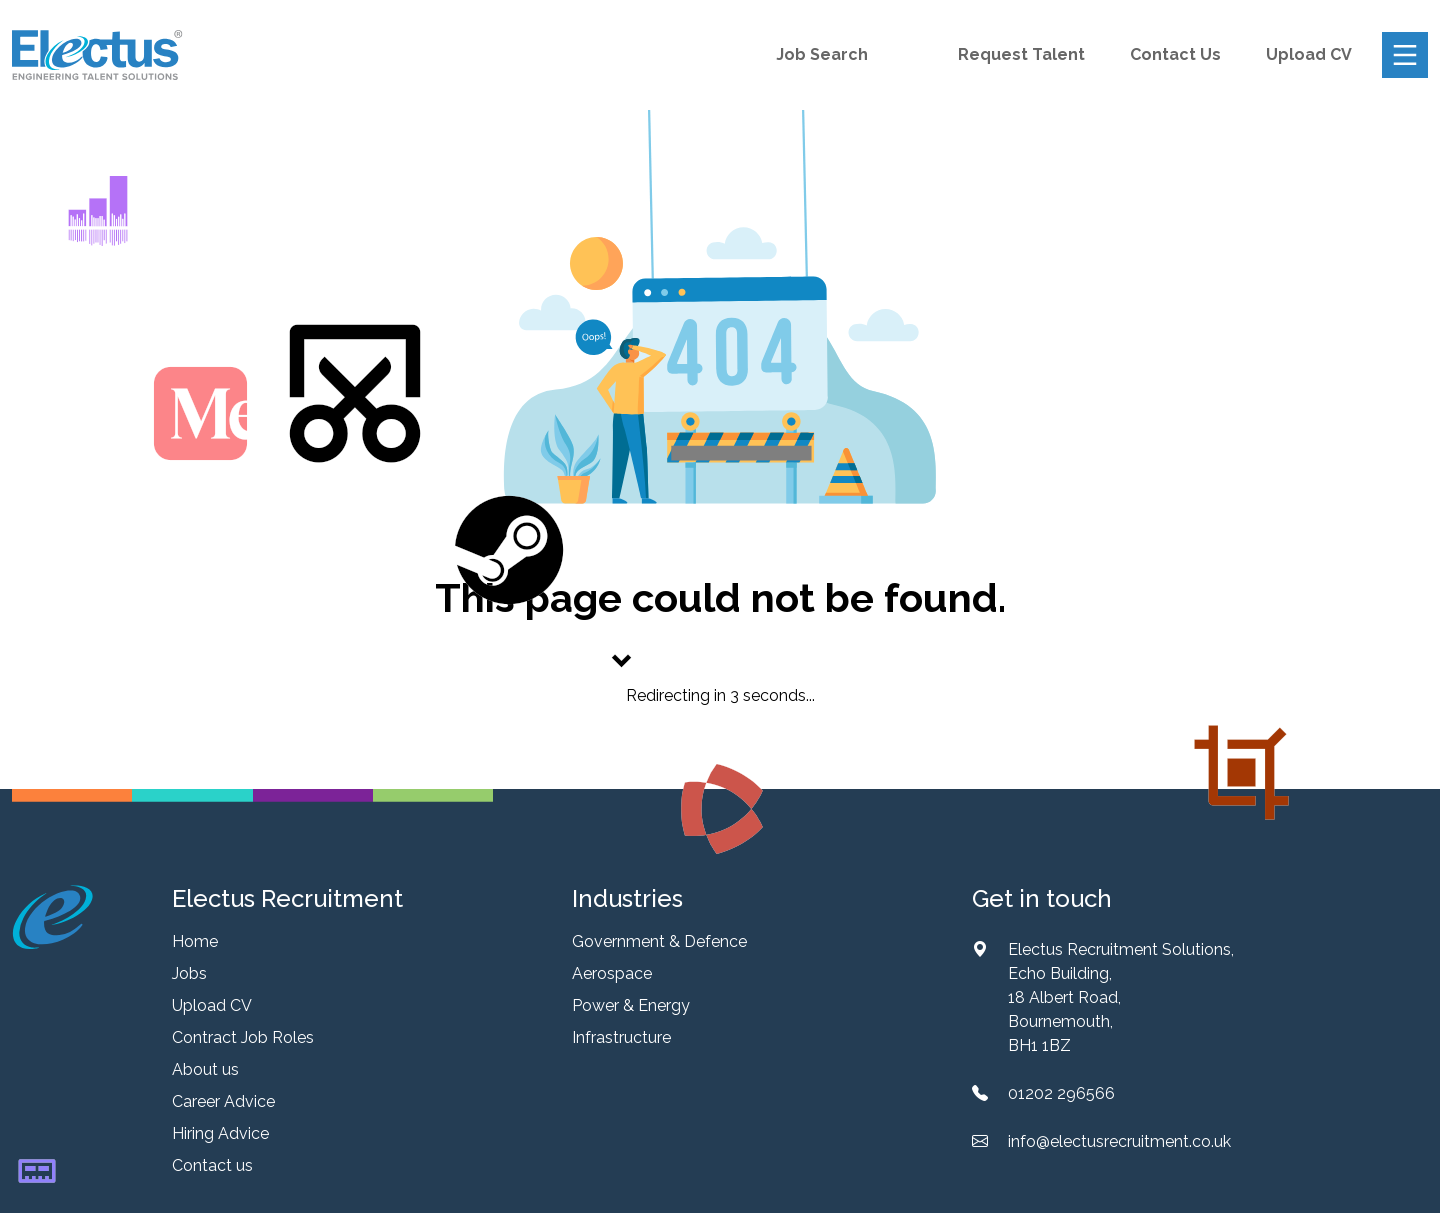 The image size is (1440, 1213). I want to click on view RAM or memory usage, so click(37, 1171).